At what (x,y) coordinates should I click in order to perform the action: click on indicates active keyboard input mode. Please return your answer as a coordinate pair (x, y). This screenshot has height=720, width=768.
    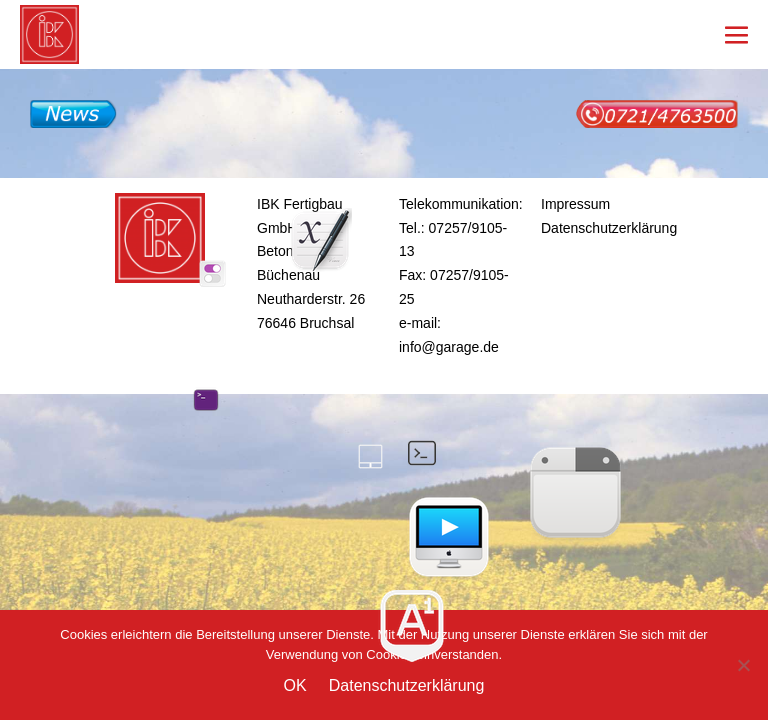
    Looking at the image, I should click on (412, 626).